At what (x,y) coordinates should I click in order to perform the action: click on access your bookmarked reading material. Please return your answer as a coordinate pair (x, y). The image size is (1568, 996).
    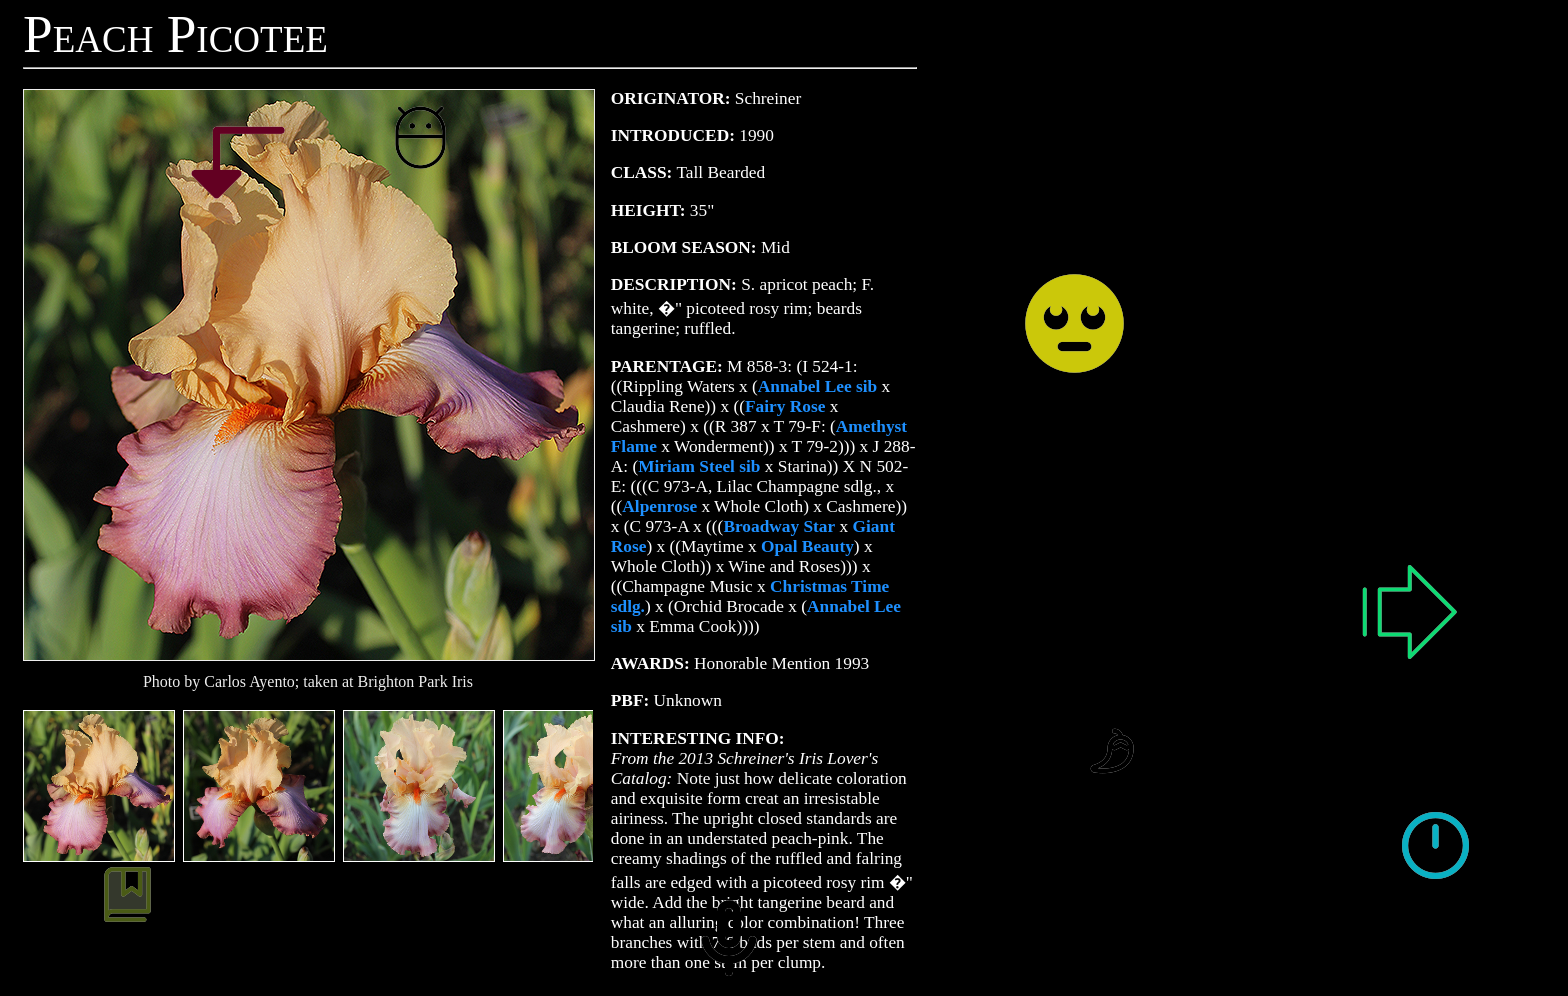
    Looking at the image, I should click on (127, 894).